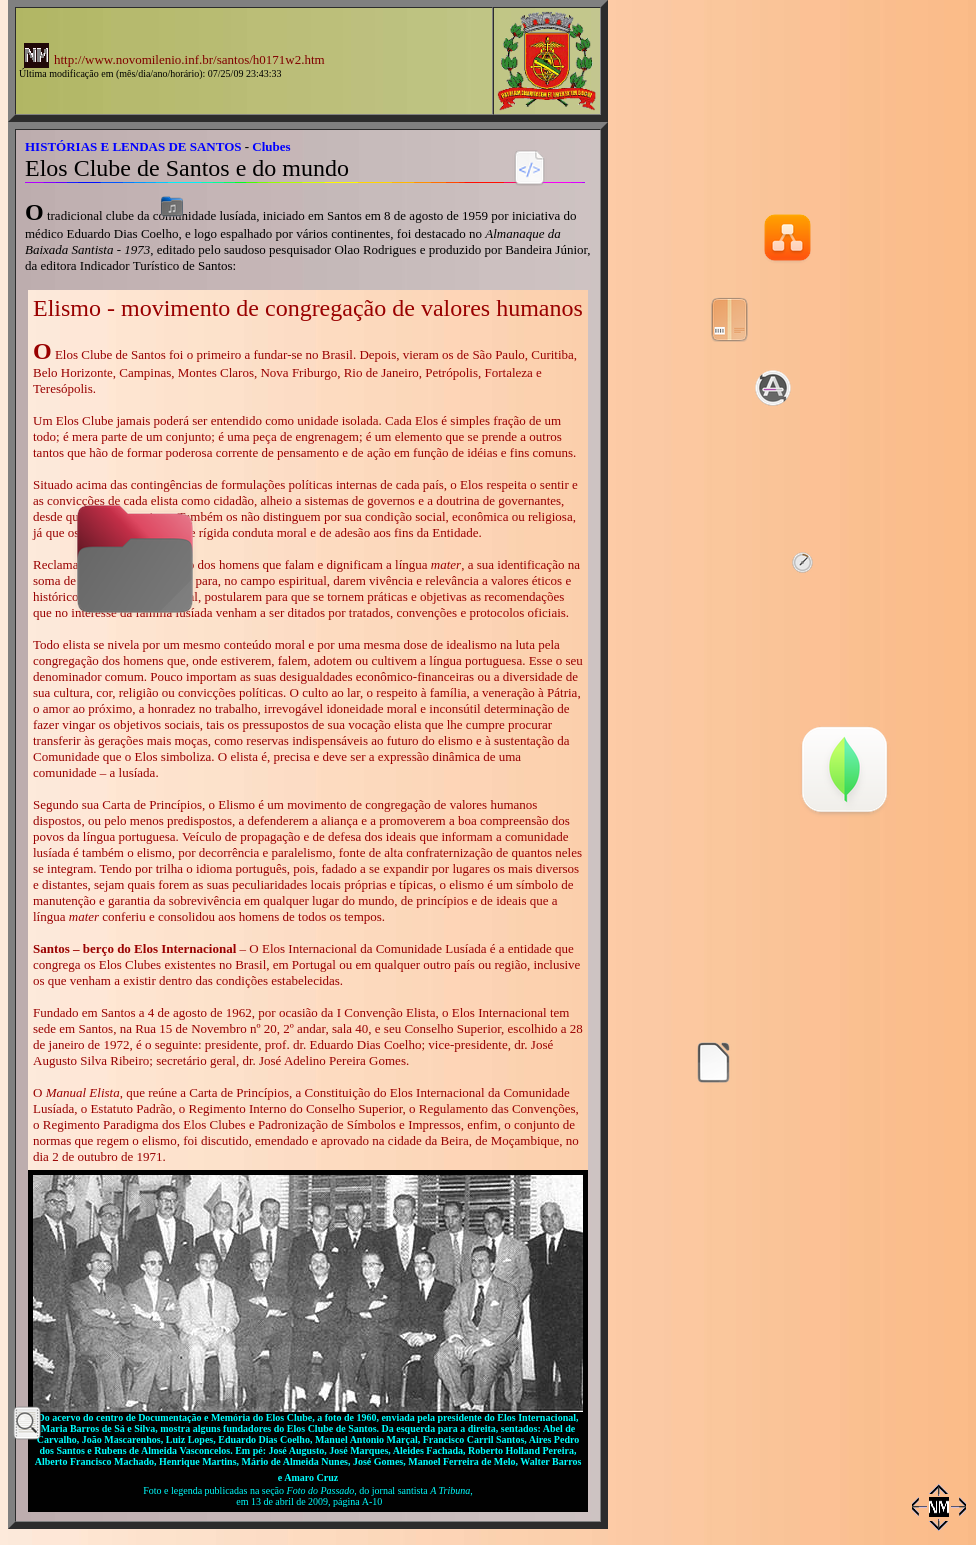 This screenshot has width=976, height=1545. What do you see at coordinates (27, 1423) in the screenshot?
I see `open system log viewer` at bounding box center [27, 1423].